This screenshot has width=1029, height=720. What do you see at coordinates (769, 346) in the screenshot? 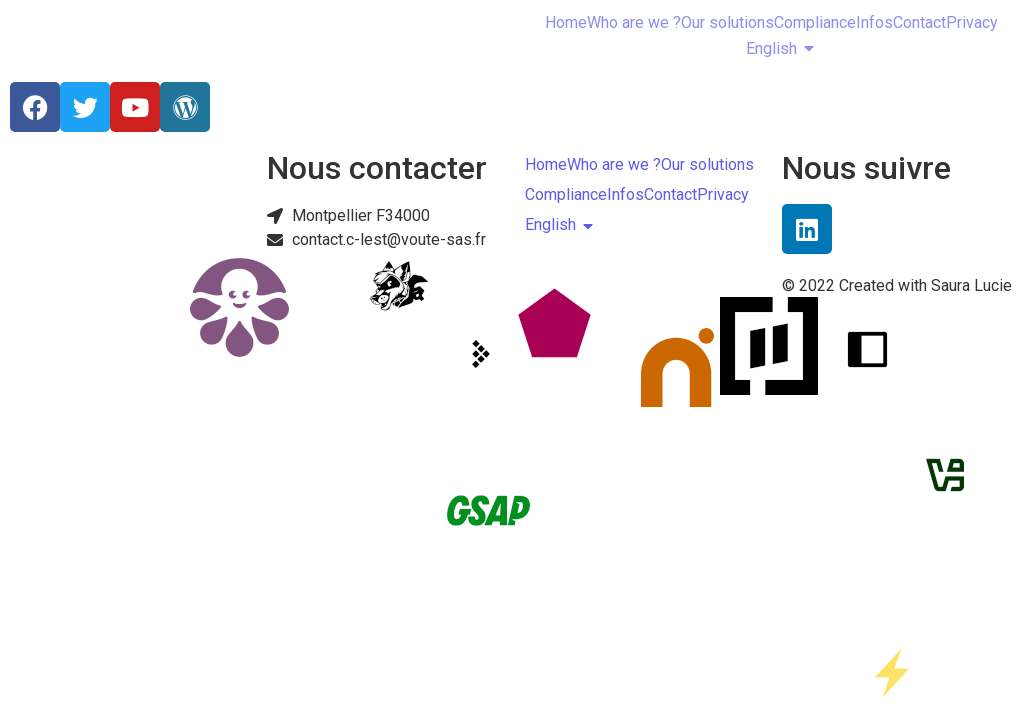
I see `open the RTLZWEI app or website` at bounding box center [769, 346].